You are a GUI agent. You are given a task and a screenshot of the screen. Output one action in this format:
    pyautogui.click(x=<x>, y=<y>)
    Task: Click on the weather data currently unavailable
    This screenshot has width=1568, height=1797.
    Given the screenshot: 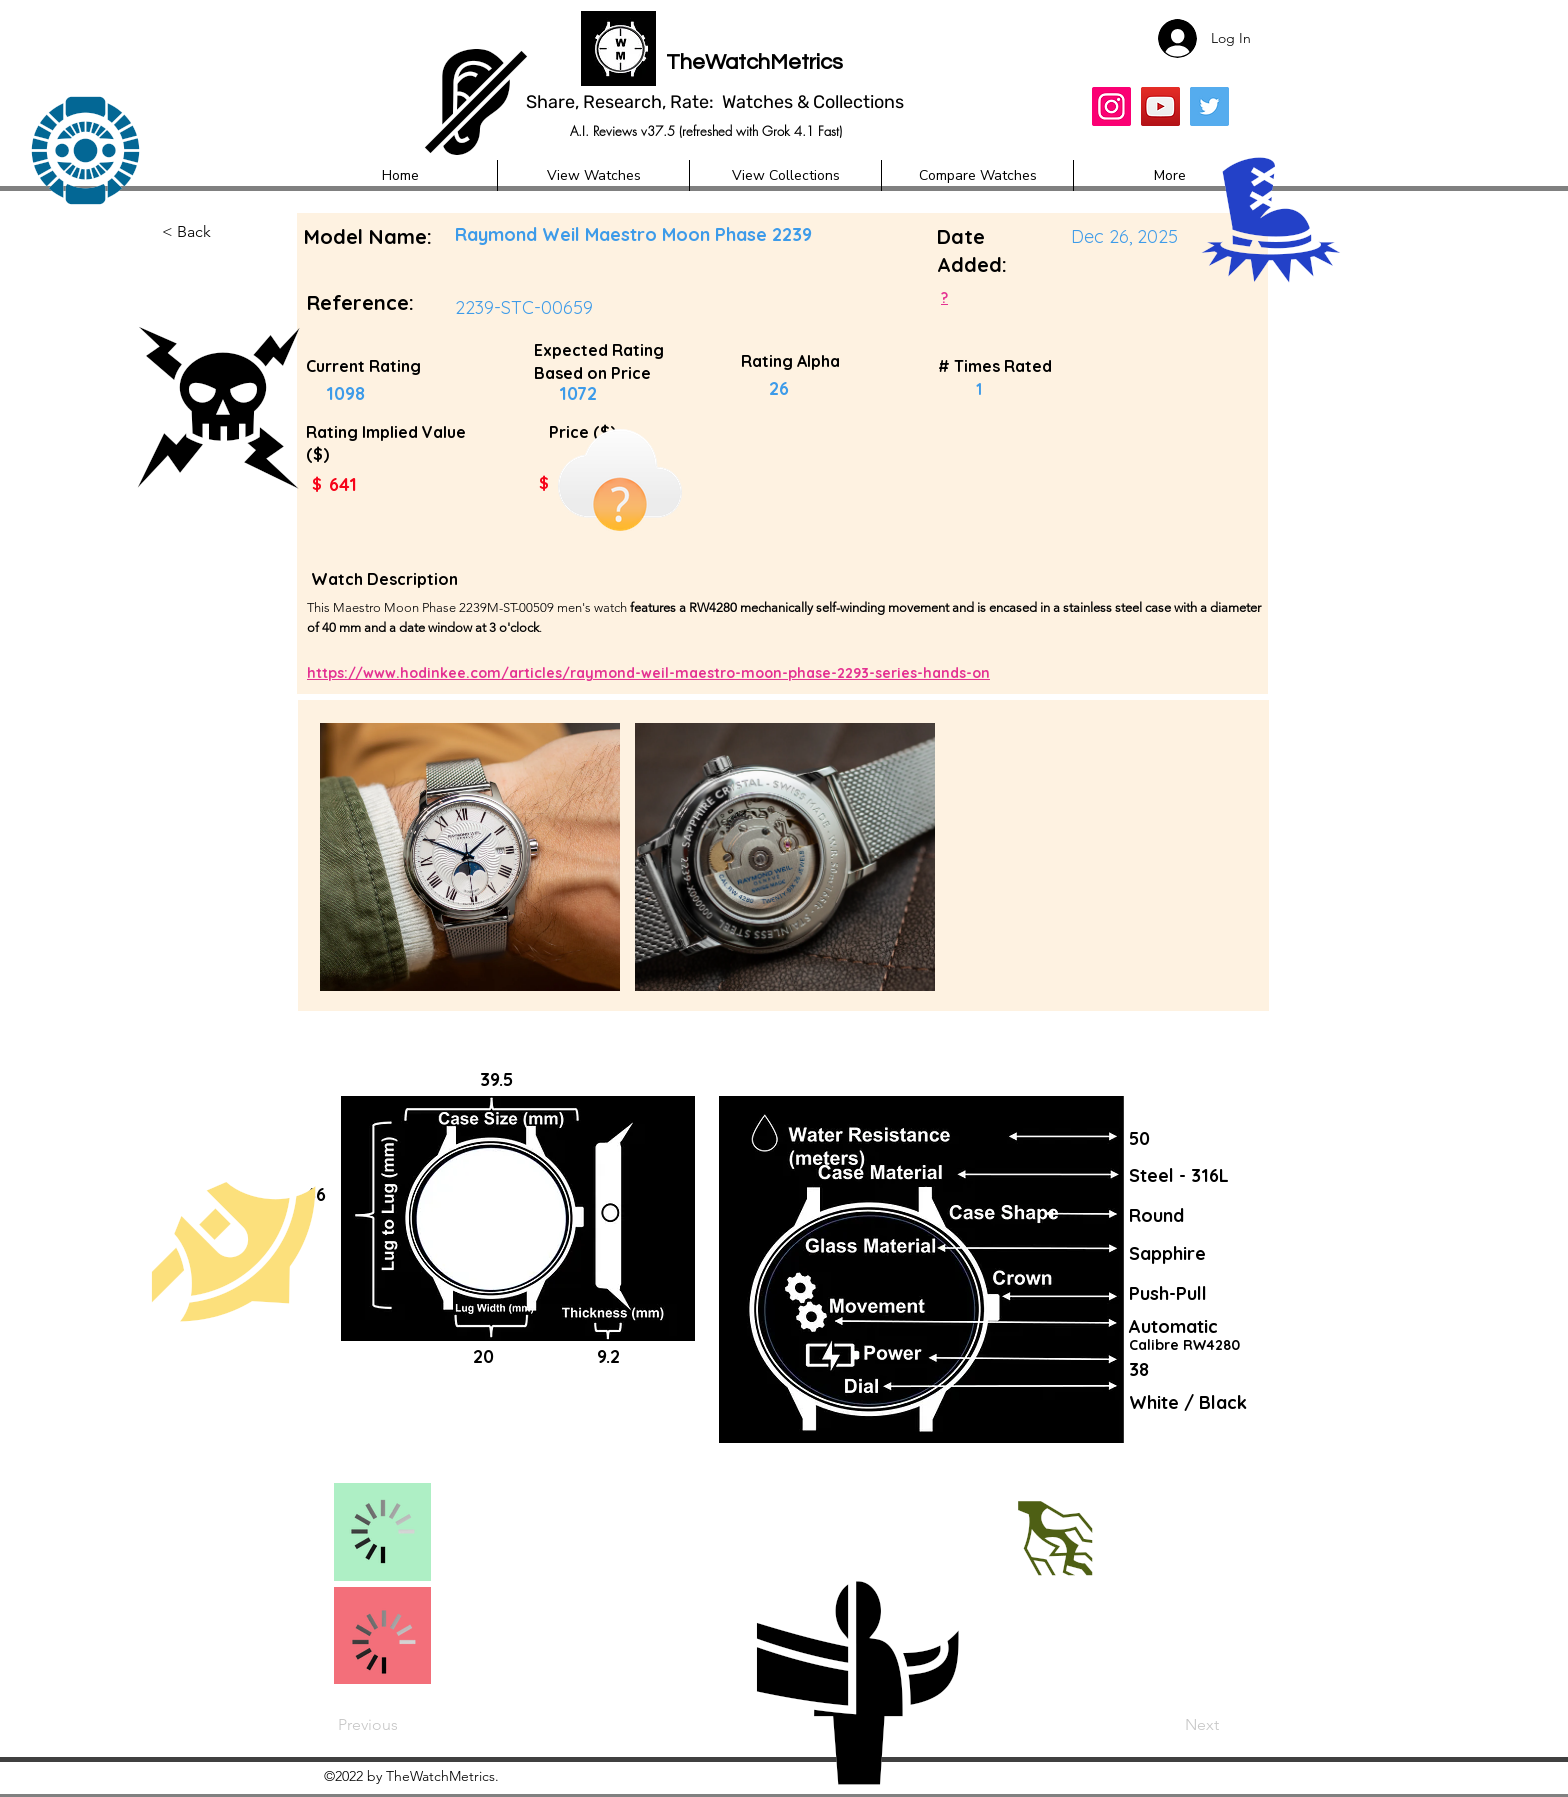 What is the action you would take?
    pyautogui.click(x=620, y=480)
    